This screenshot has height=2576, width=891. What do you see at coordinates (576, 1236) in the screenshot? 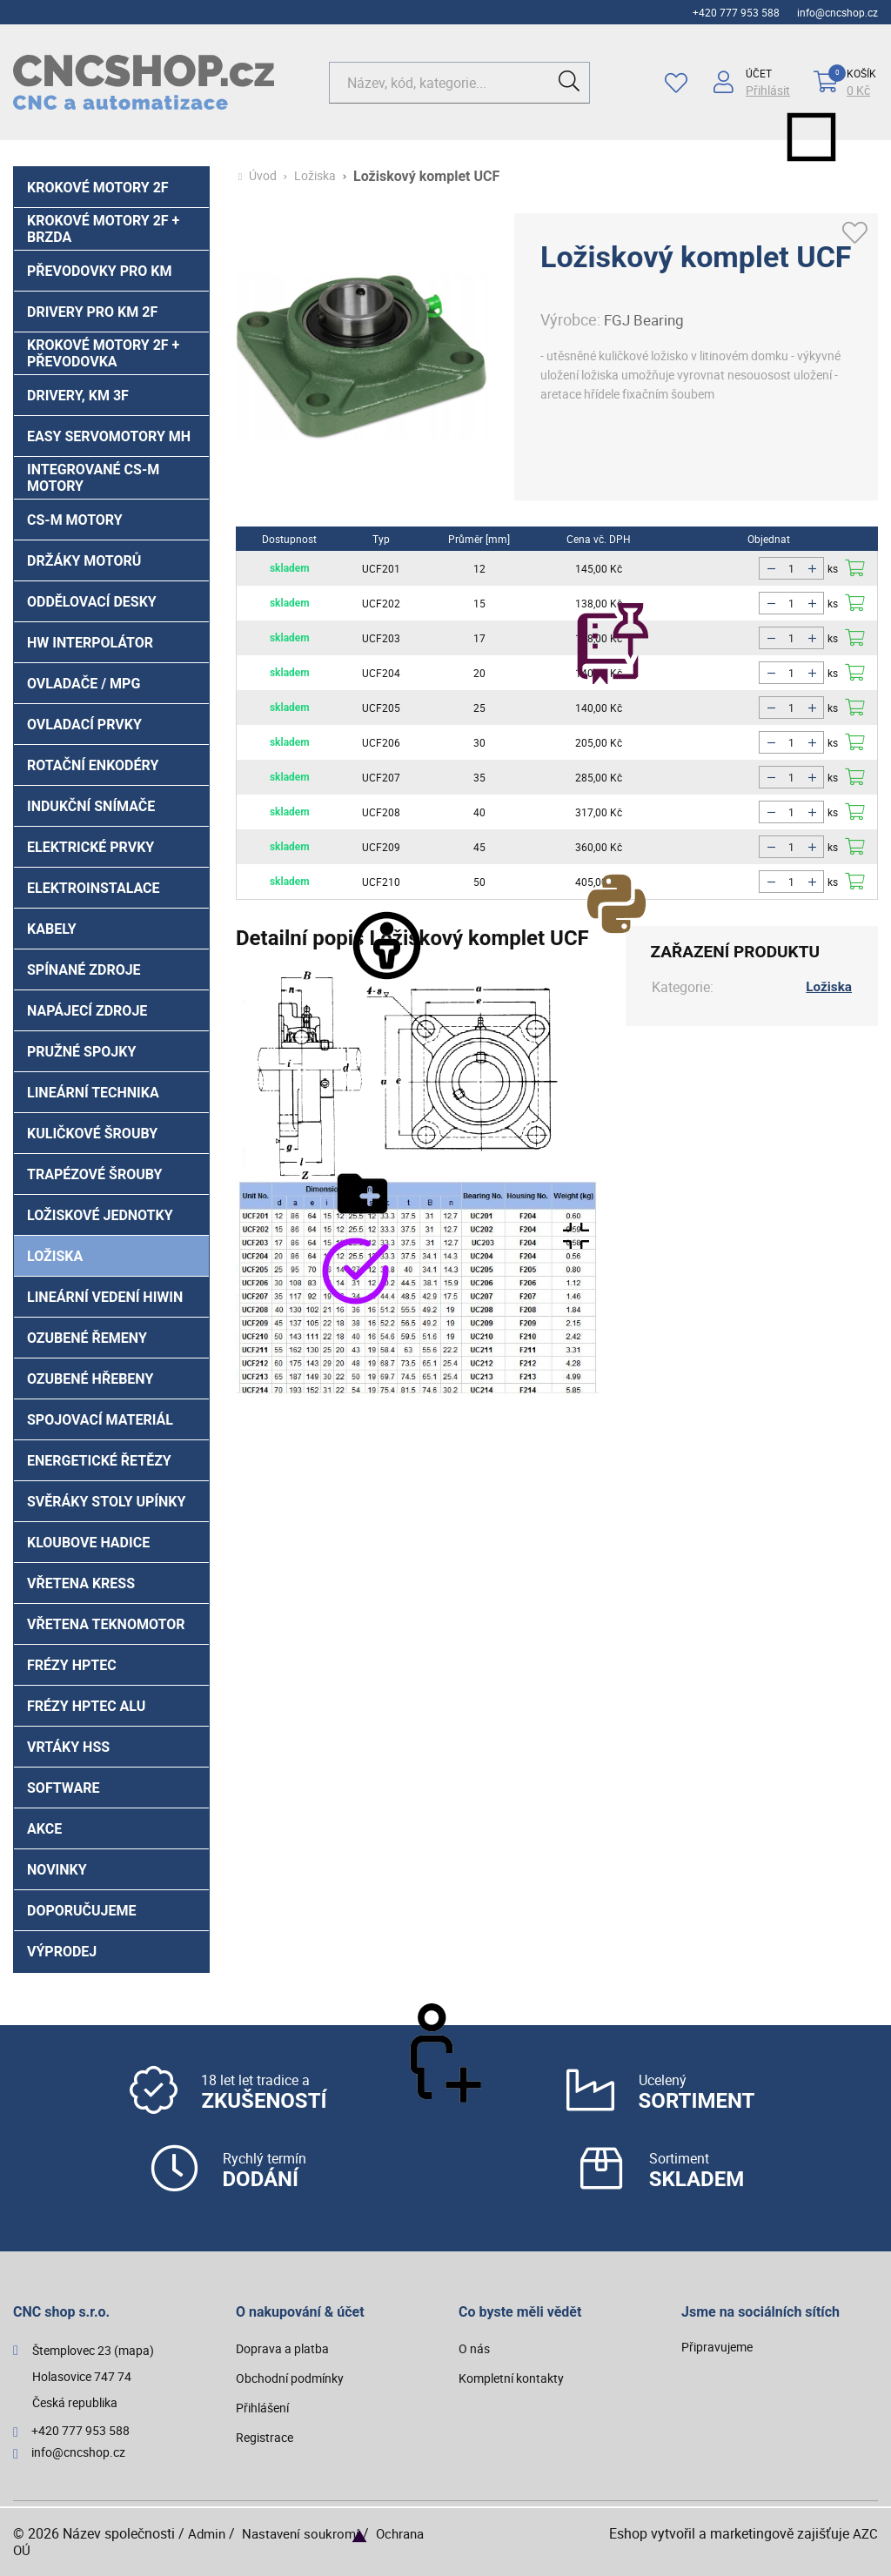
I see `exit fullscreen mode` at bounding box center [576, 1236].